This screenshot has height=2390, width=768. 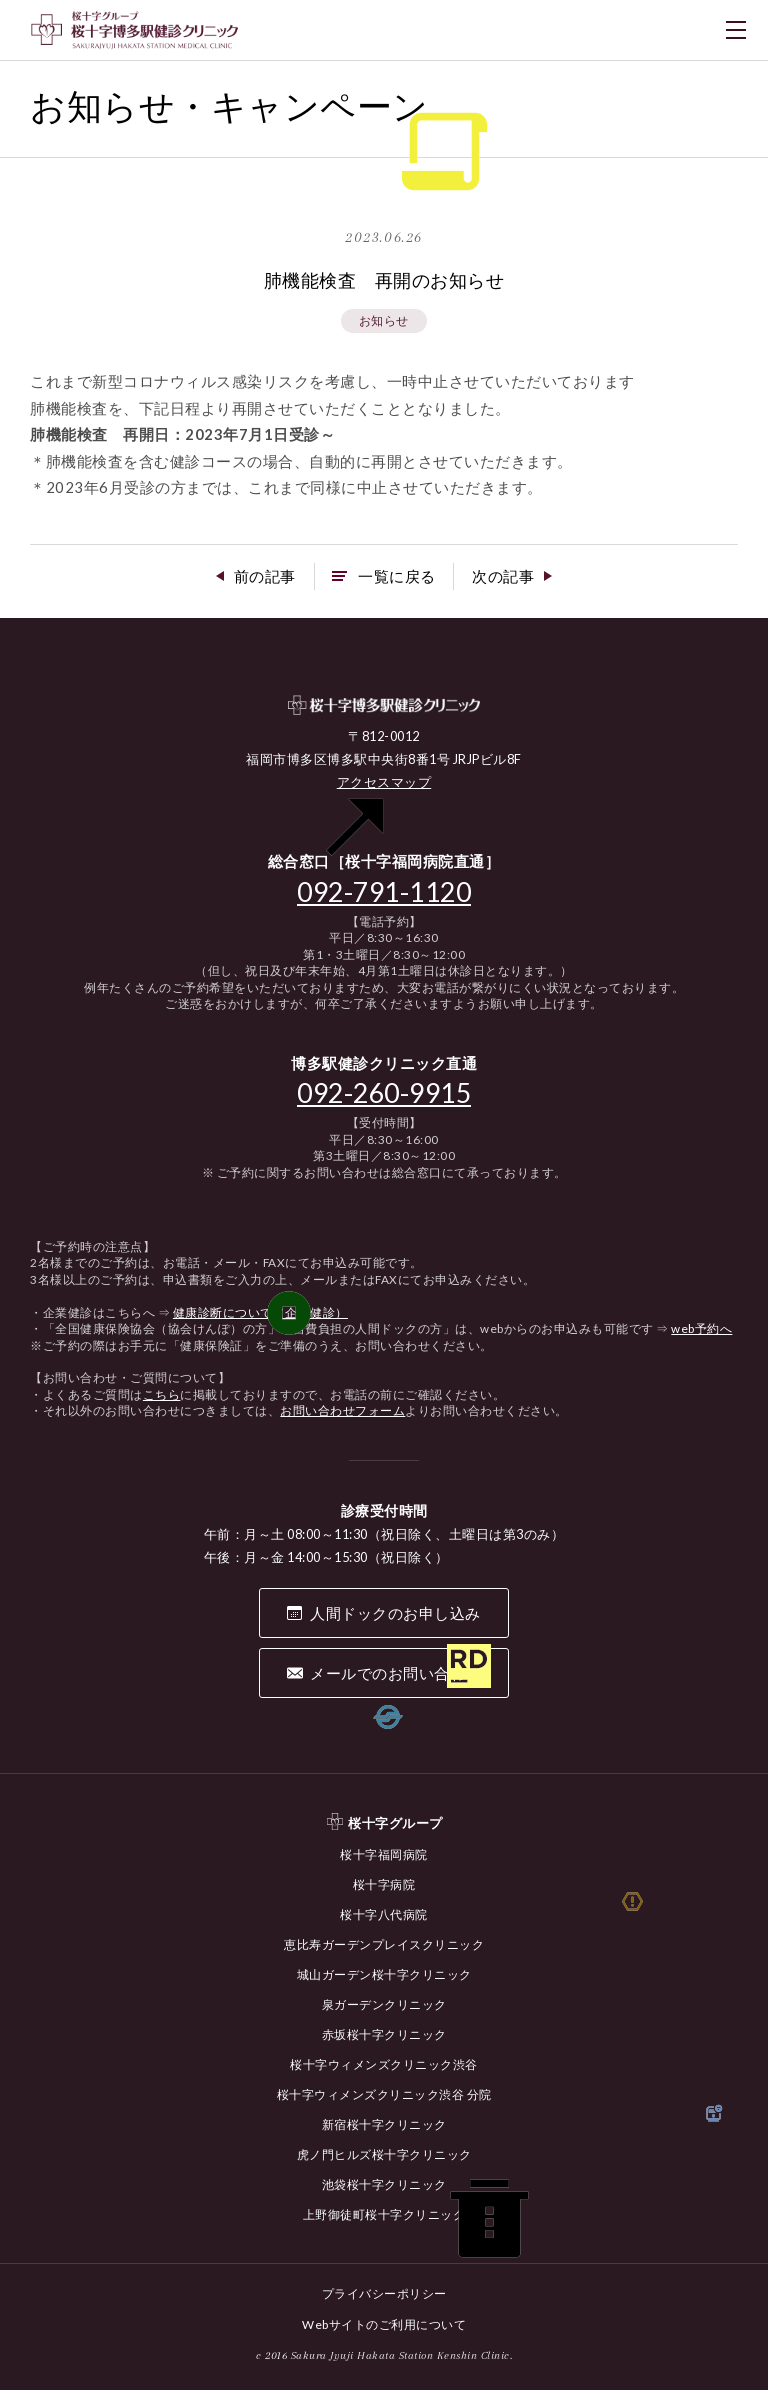 What do you see at coordinates (469, 1666) in the screenshot?
I see `open JetBrains Rider IDE` at bounding box center [469, 1666].